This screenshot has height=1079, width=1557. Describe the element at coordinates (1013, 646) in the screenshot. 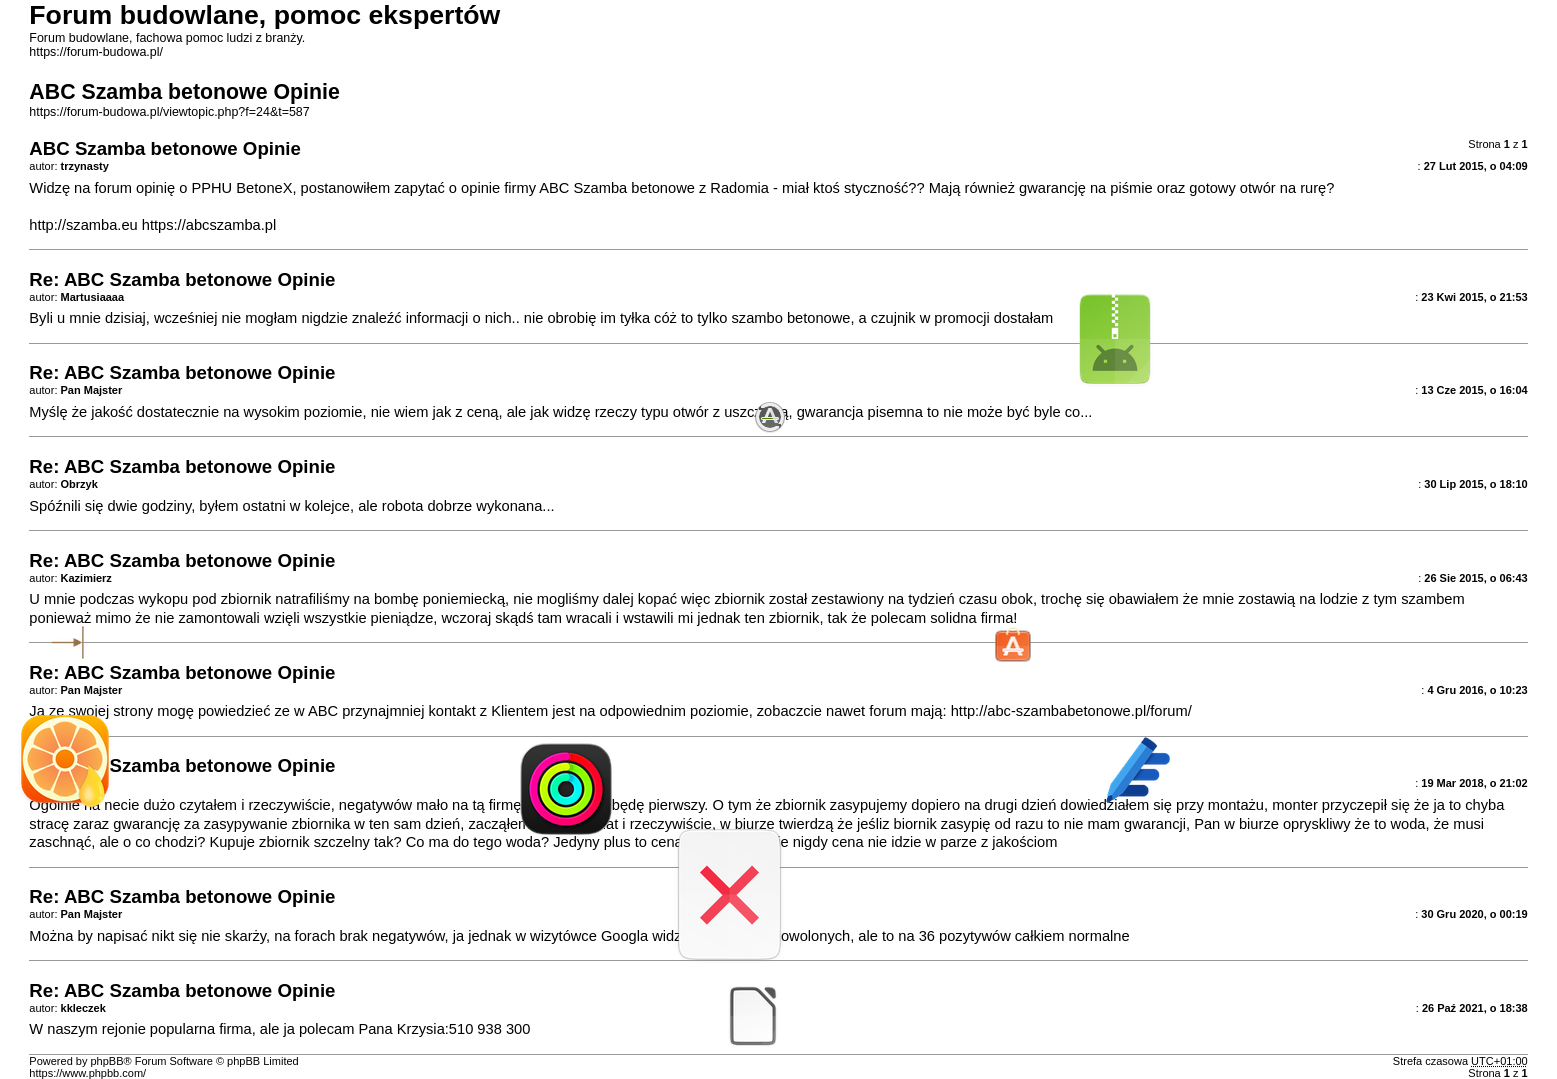

I see `open the software store to browse and install apps` at that location.